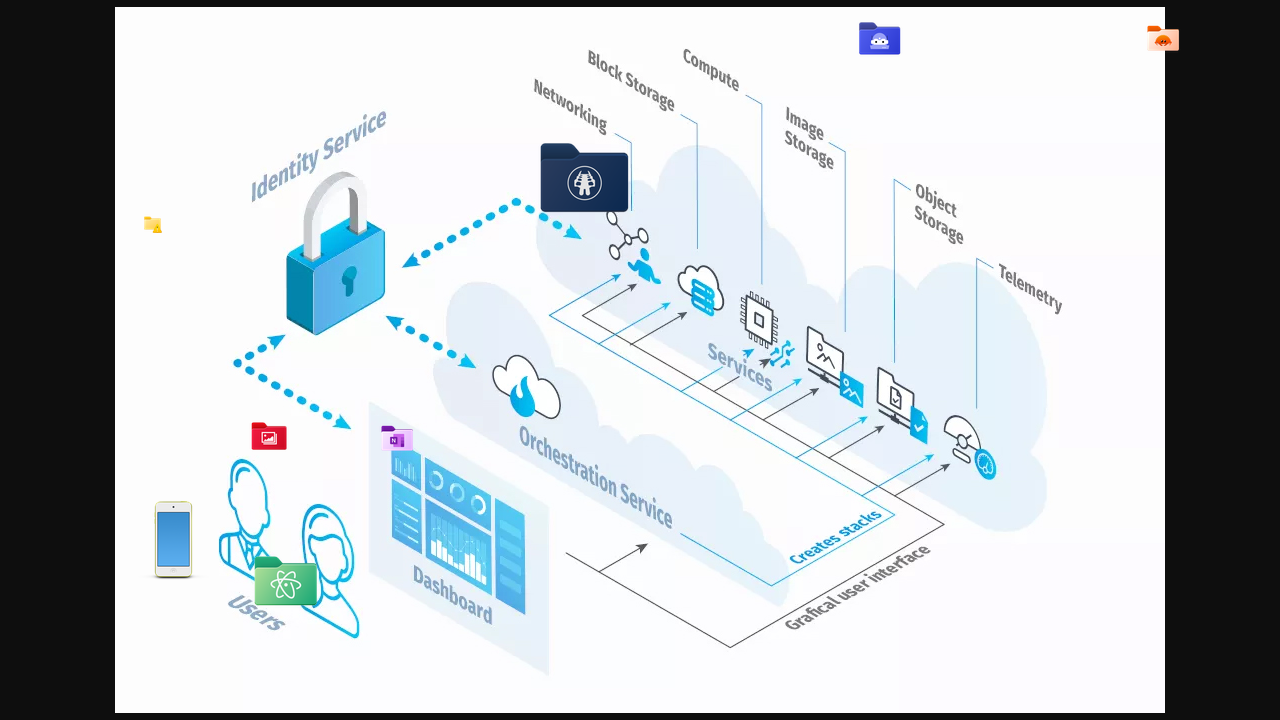  What do you see at coordinates (1163, 39) in the screenshot?
I see `open rust programming projects folder` at bounding box center [1163, 39].